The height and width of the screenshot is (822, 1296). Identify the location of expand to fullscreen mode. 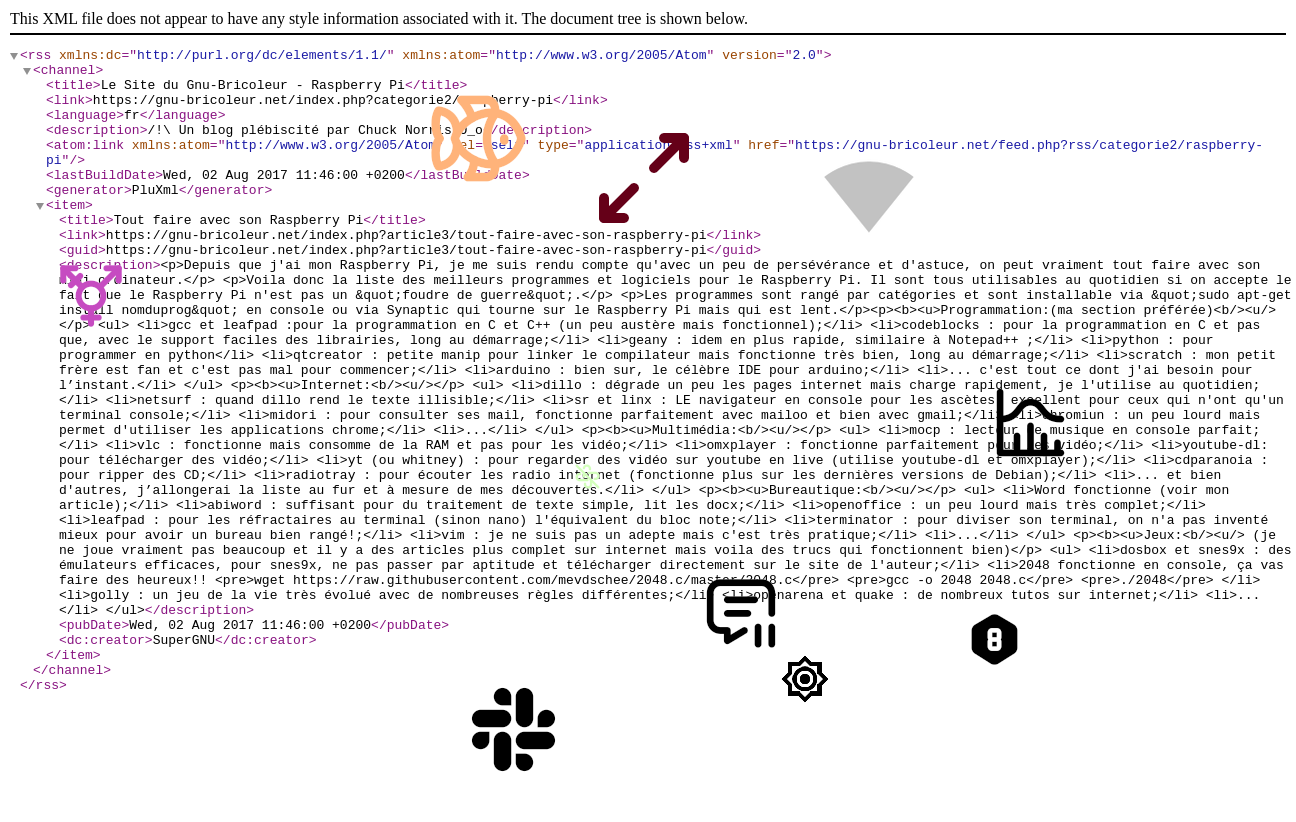
(644, 178).